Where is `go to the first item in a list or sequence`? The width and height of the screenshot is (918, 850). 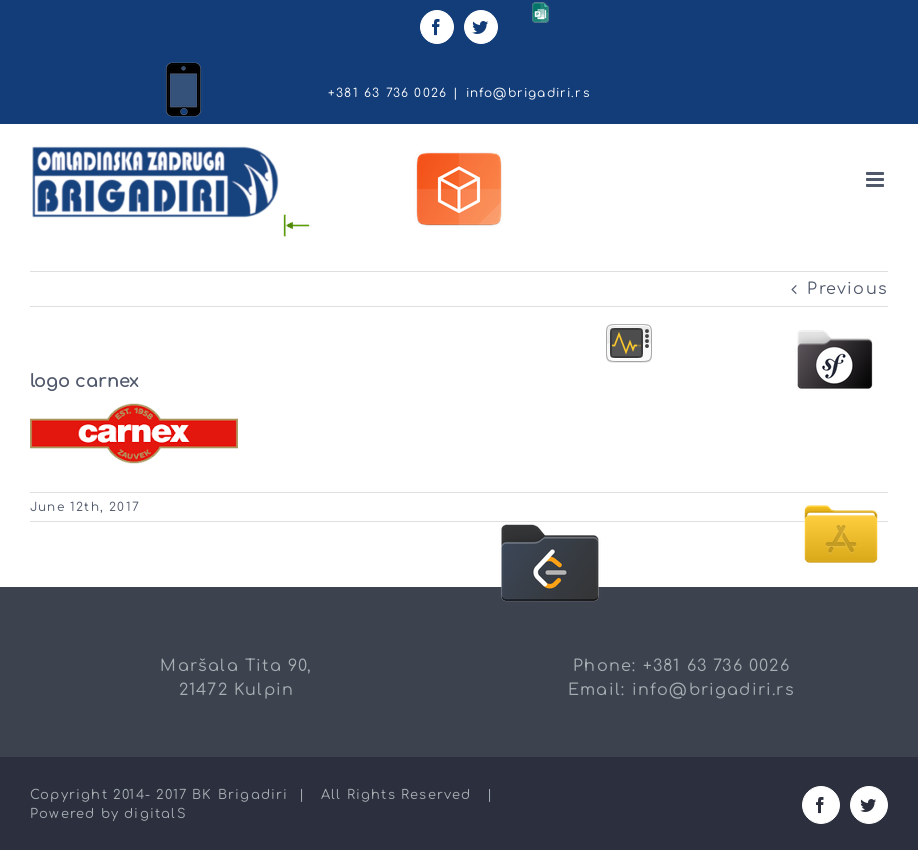
go to the first item in a list or sequence is located at coordinates (296, 225).